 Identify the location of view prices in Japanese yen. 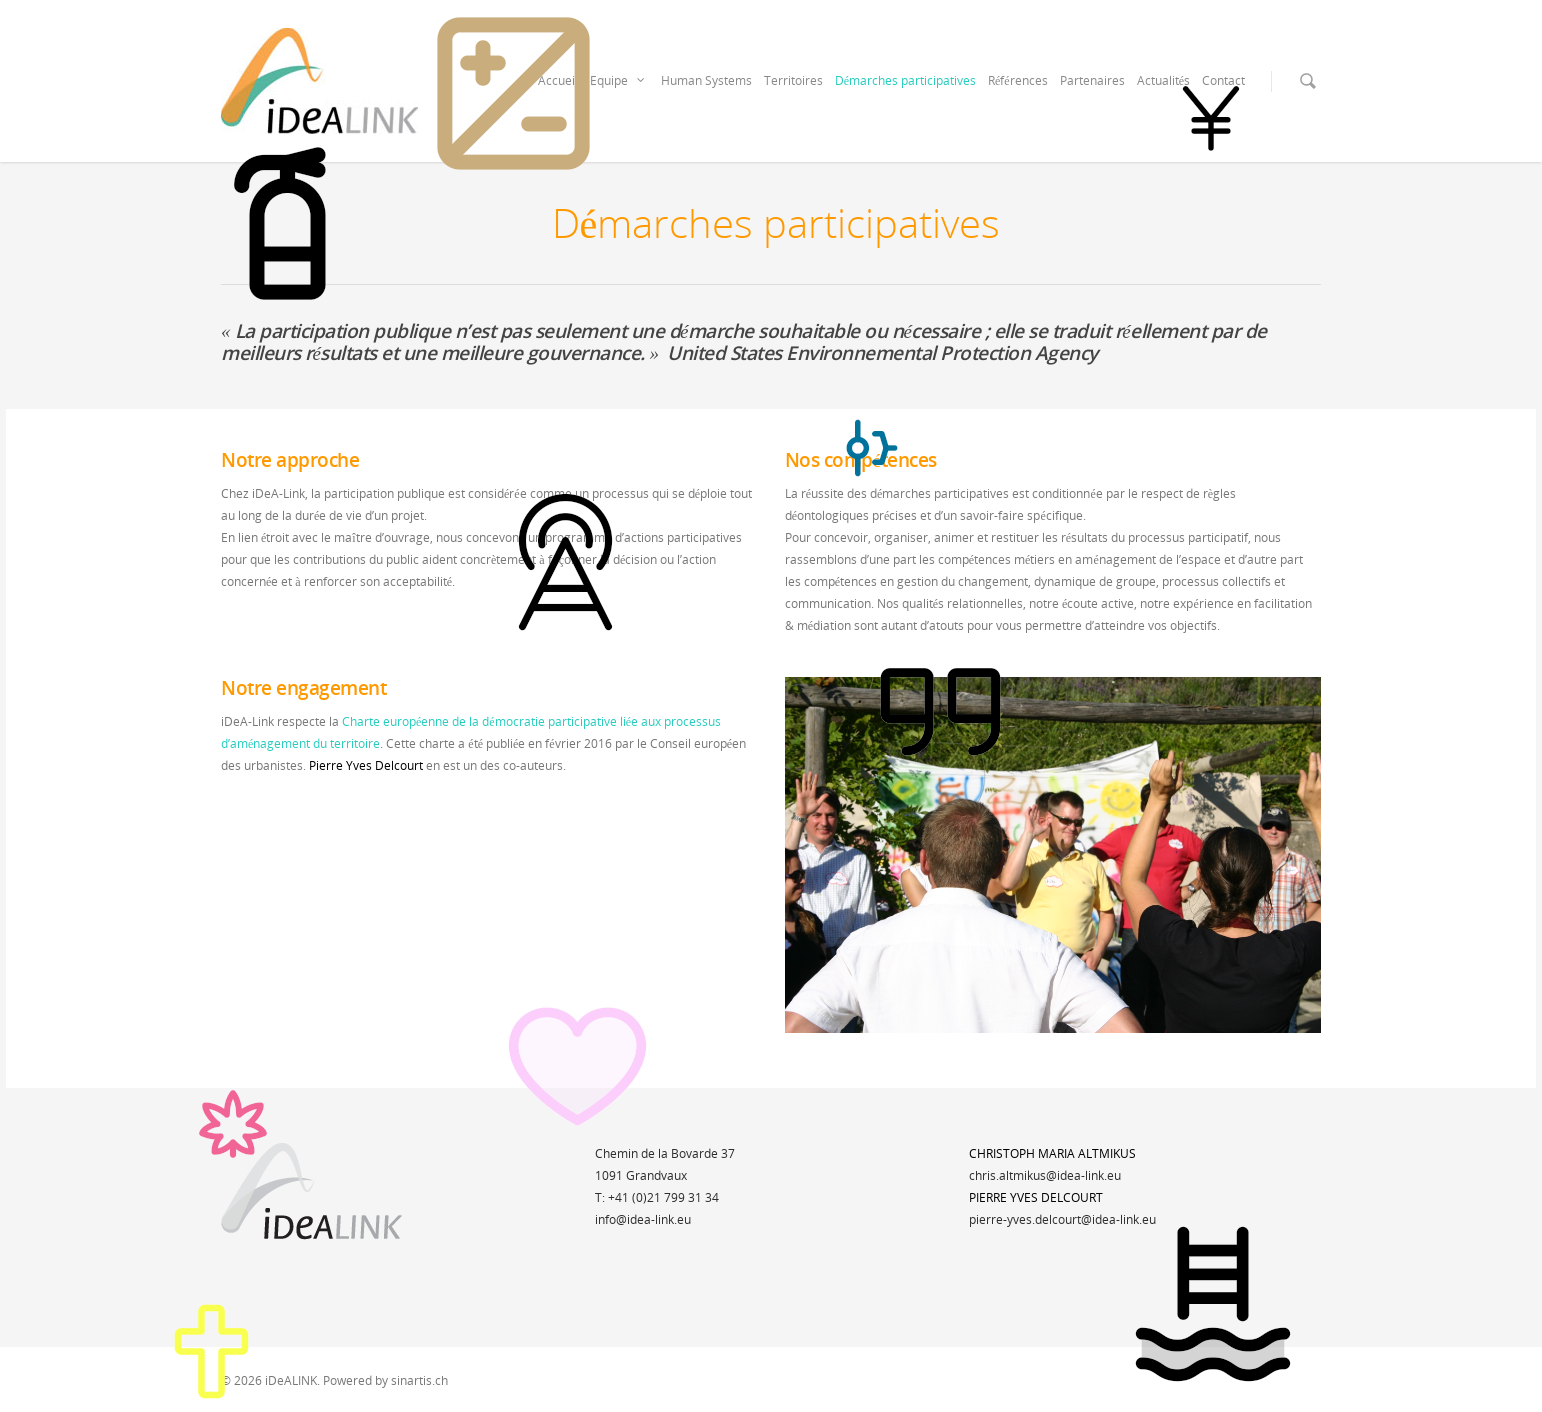
(1211, 117).